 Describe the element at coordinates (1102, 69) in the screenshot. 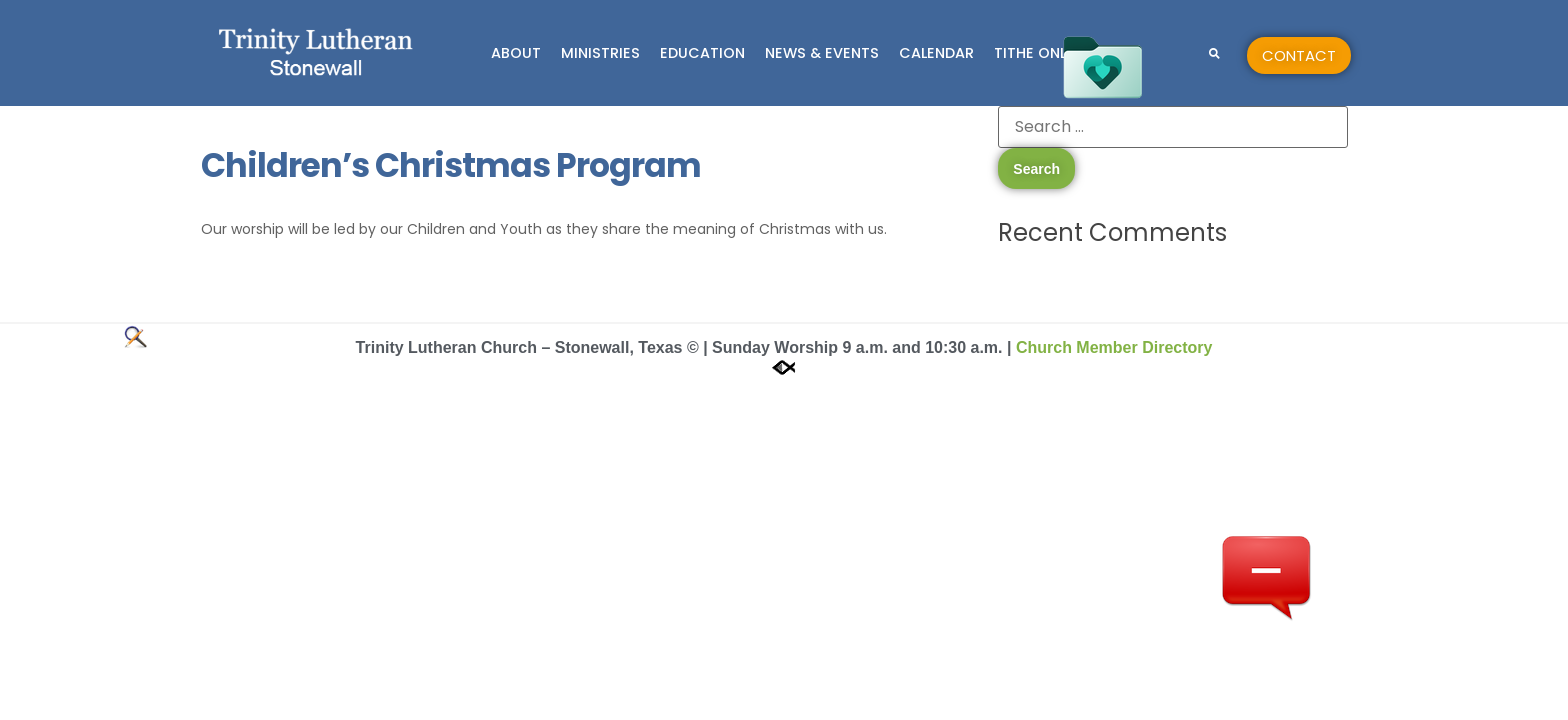

I see `open microsoft family safety folder` at that location.